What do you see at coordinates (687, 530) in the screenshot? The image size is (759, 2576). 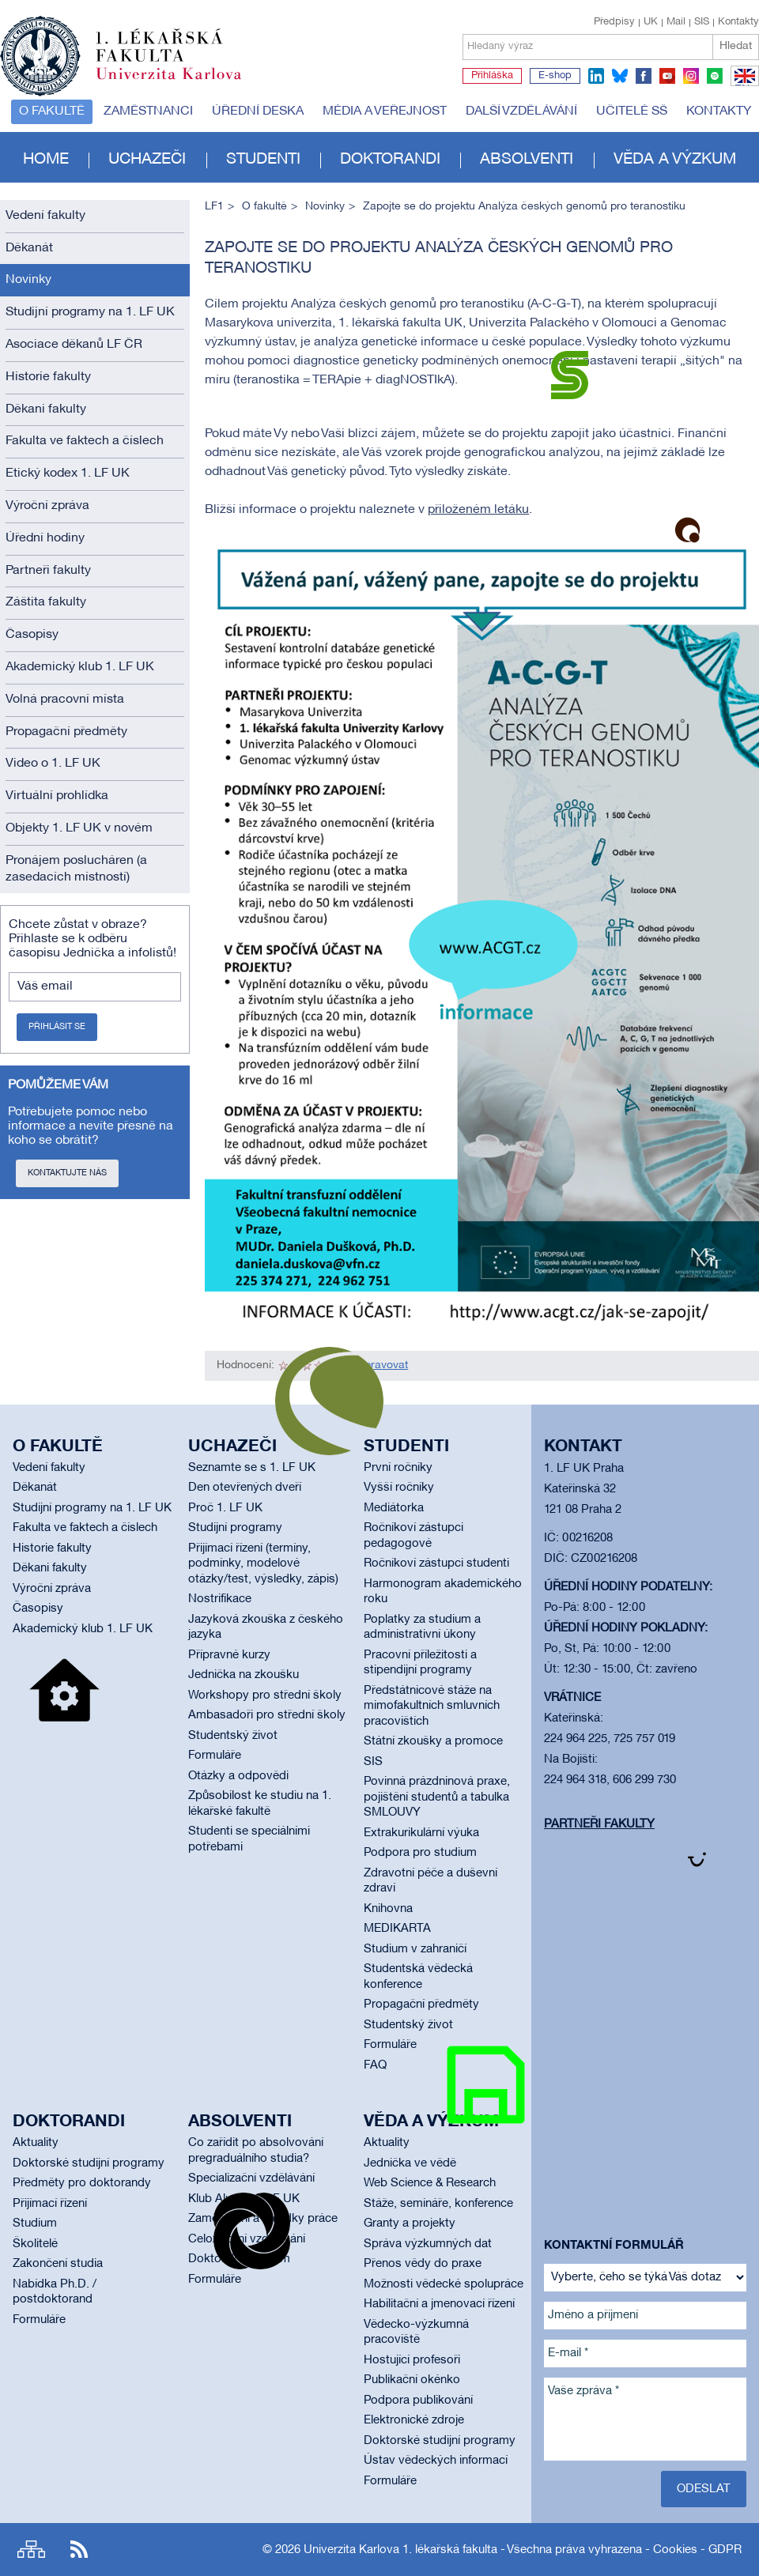 I see `quinscape company logo` at bounding box center [687, 530].